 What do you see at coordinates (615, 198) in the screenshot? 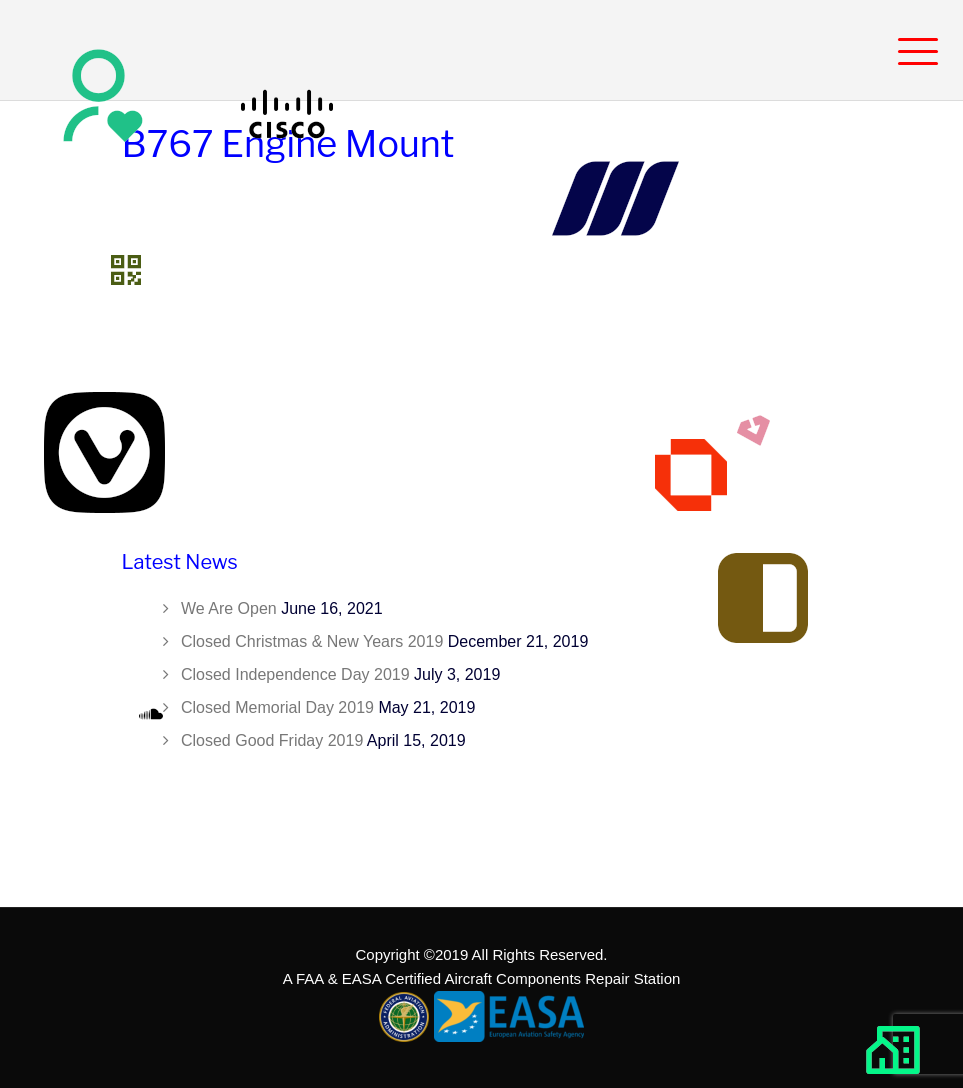
I see `meilisearch search engine logo` at bounding box center [615, 198].